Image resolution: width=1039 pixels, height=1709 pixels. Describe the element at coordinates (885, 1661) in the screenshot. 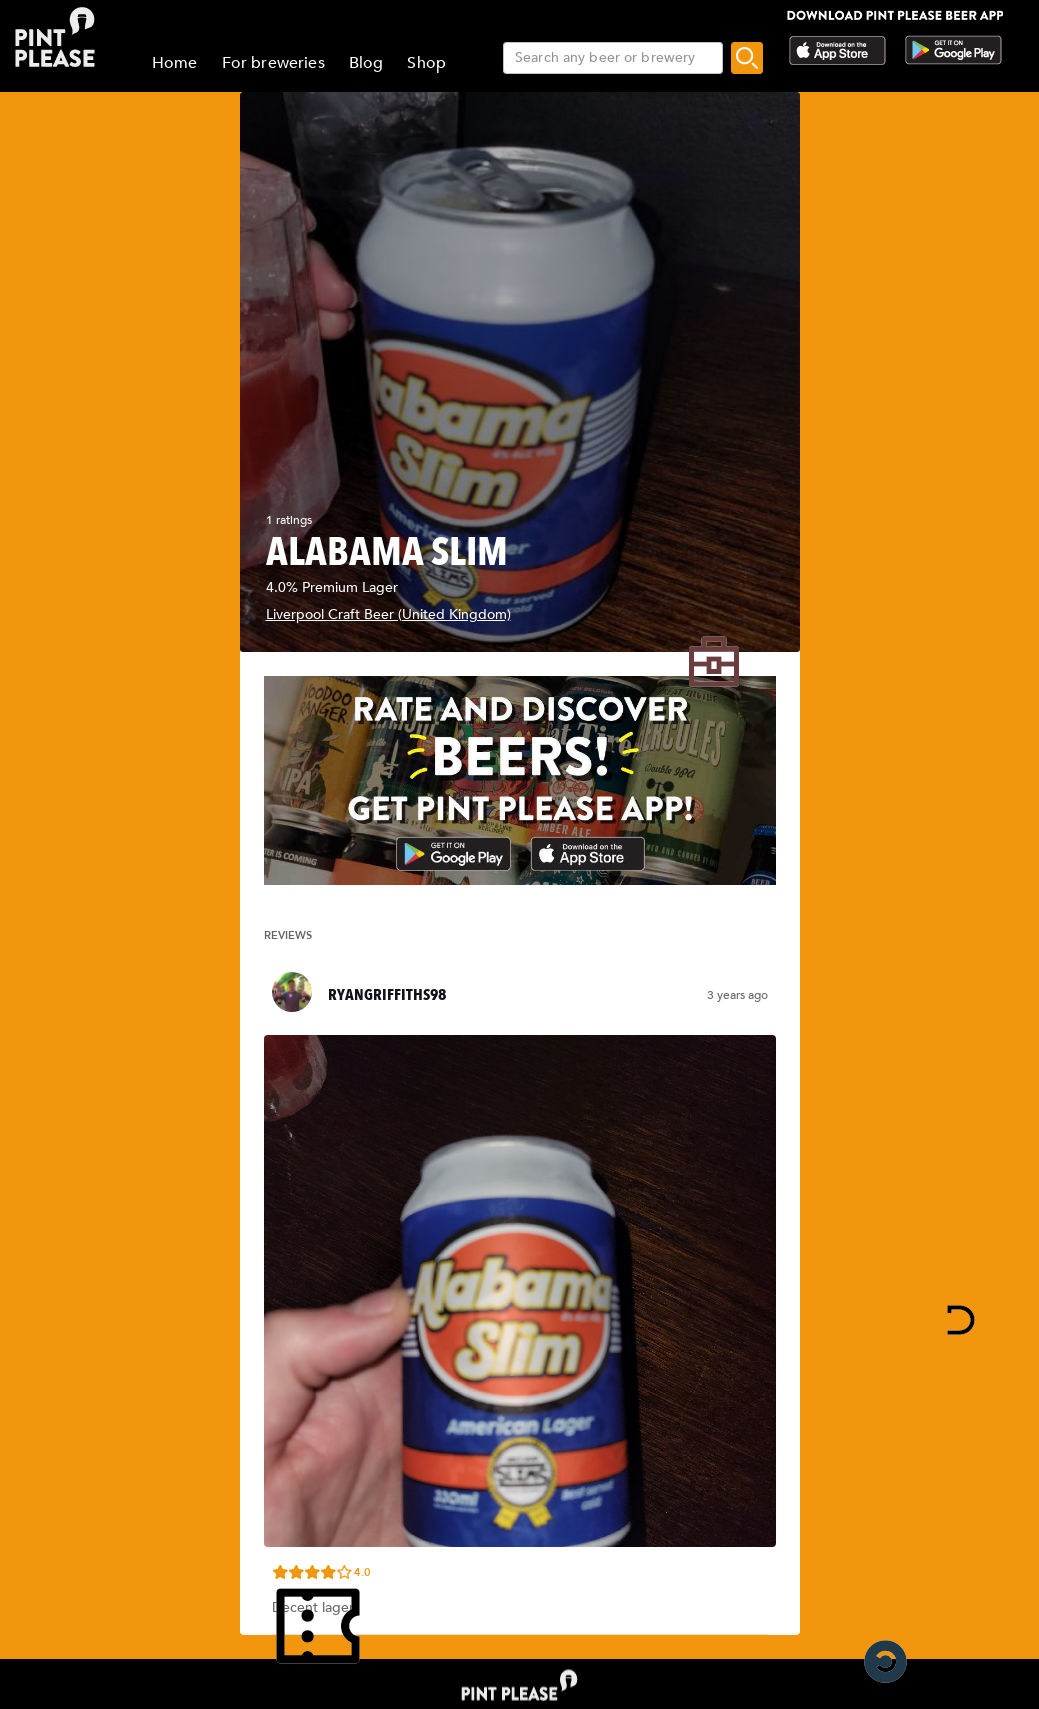

I see `indicates content licensed under copyleft` at that location.